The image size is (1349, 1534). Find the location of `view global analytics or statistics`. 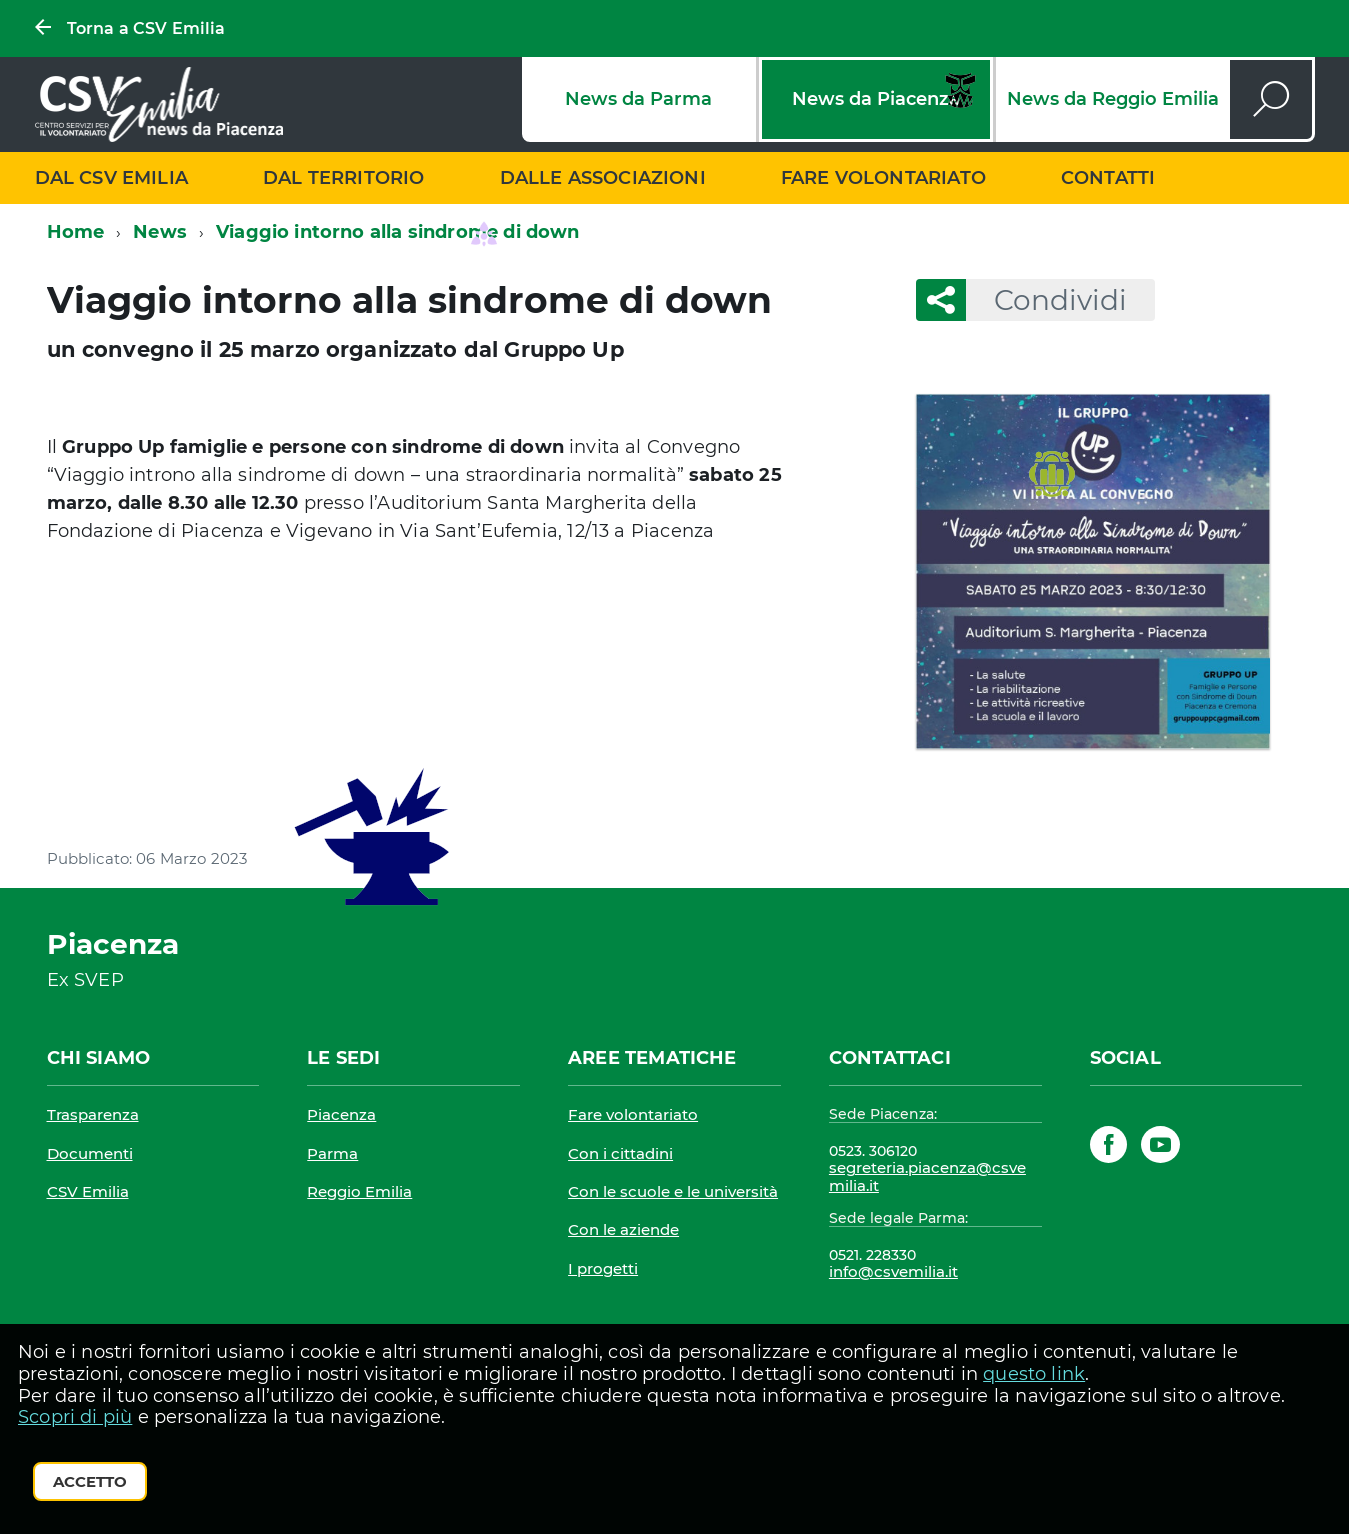

view global analytics or statistics is located at coordinates (1052, 474).